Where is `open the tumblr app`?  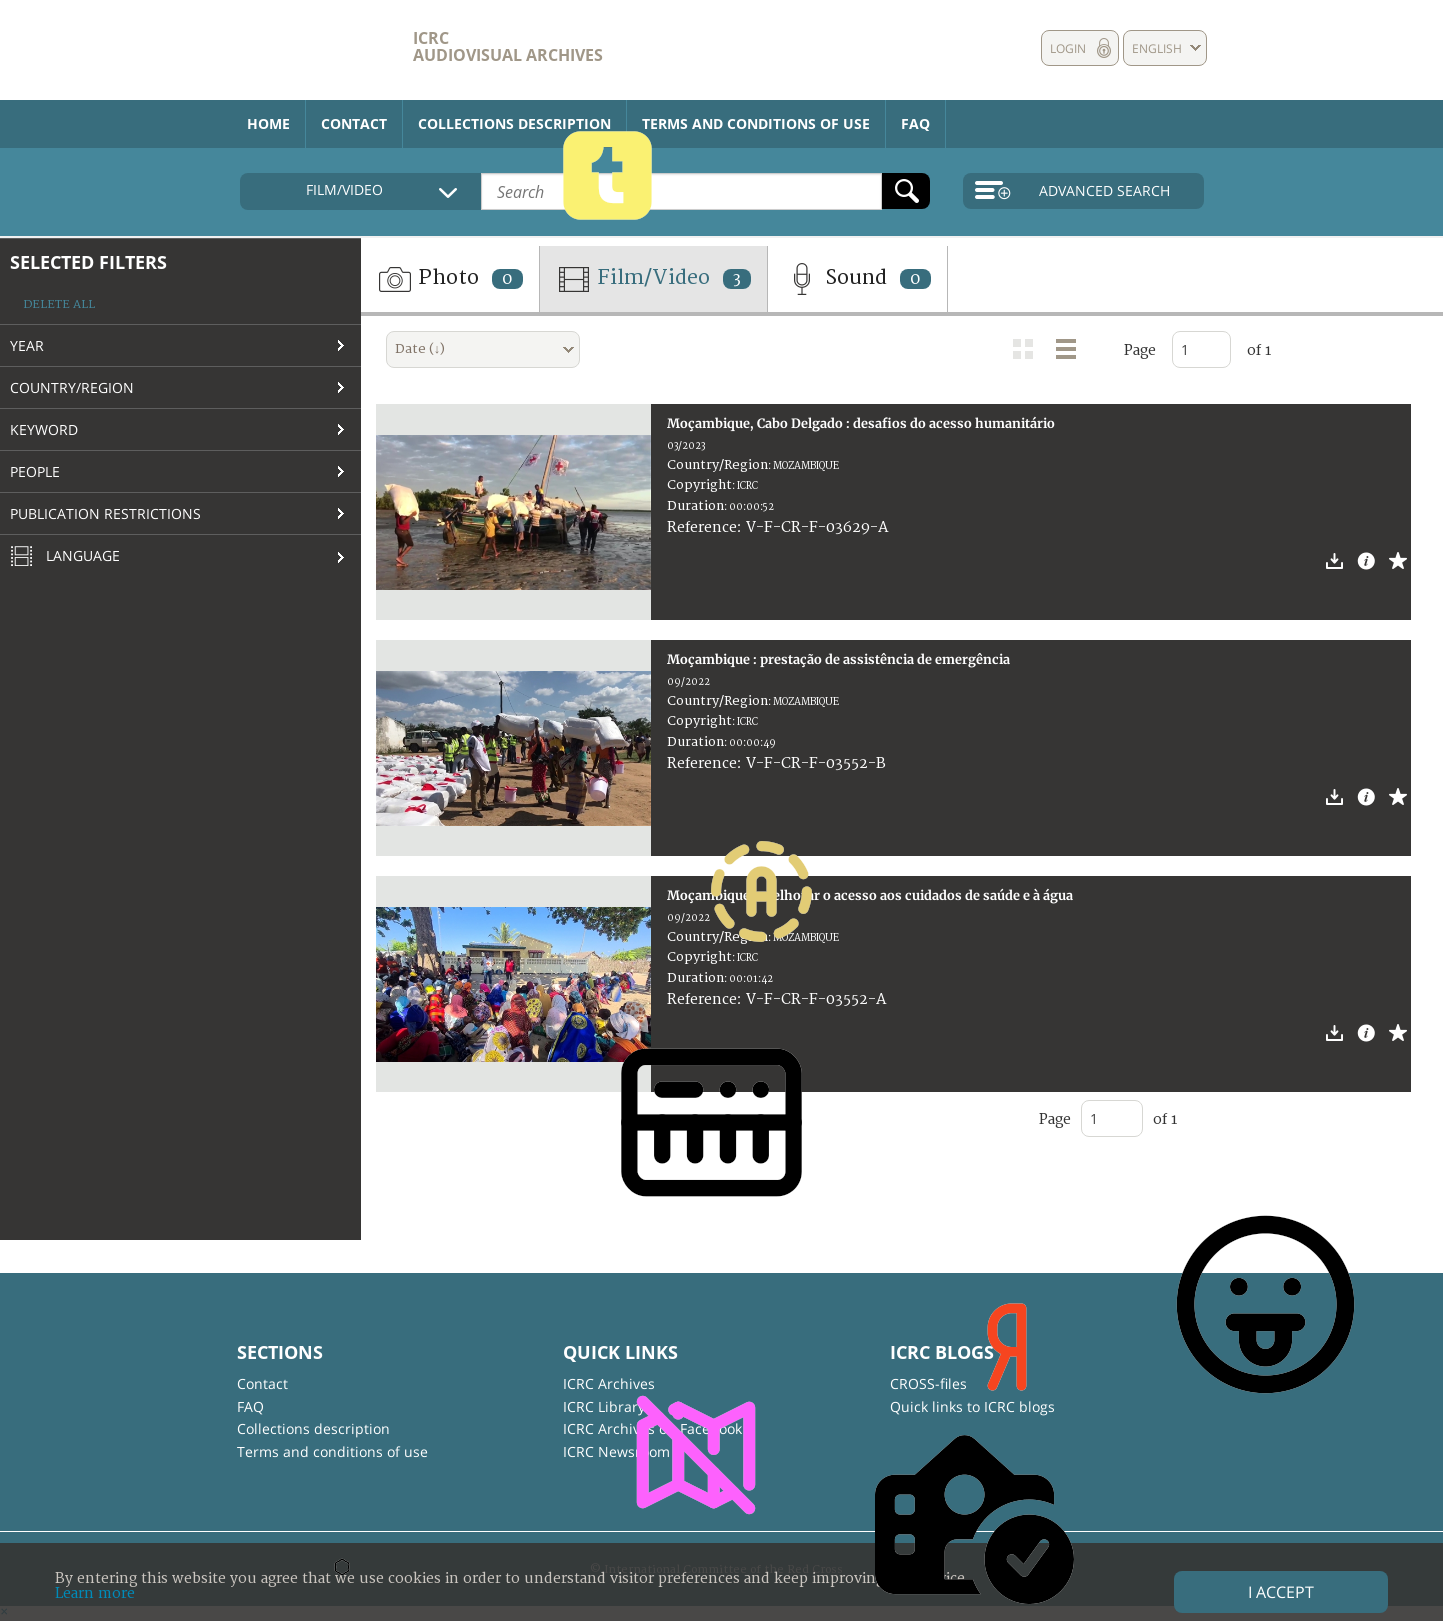 open the tumblr app is located at coordinates (607, 175).